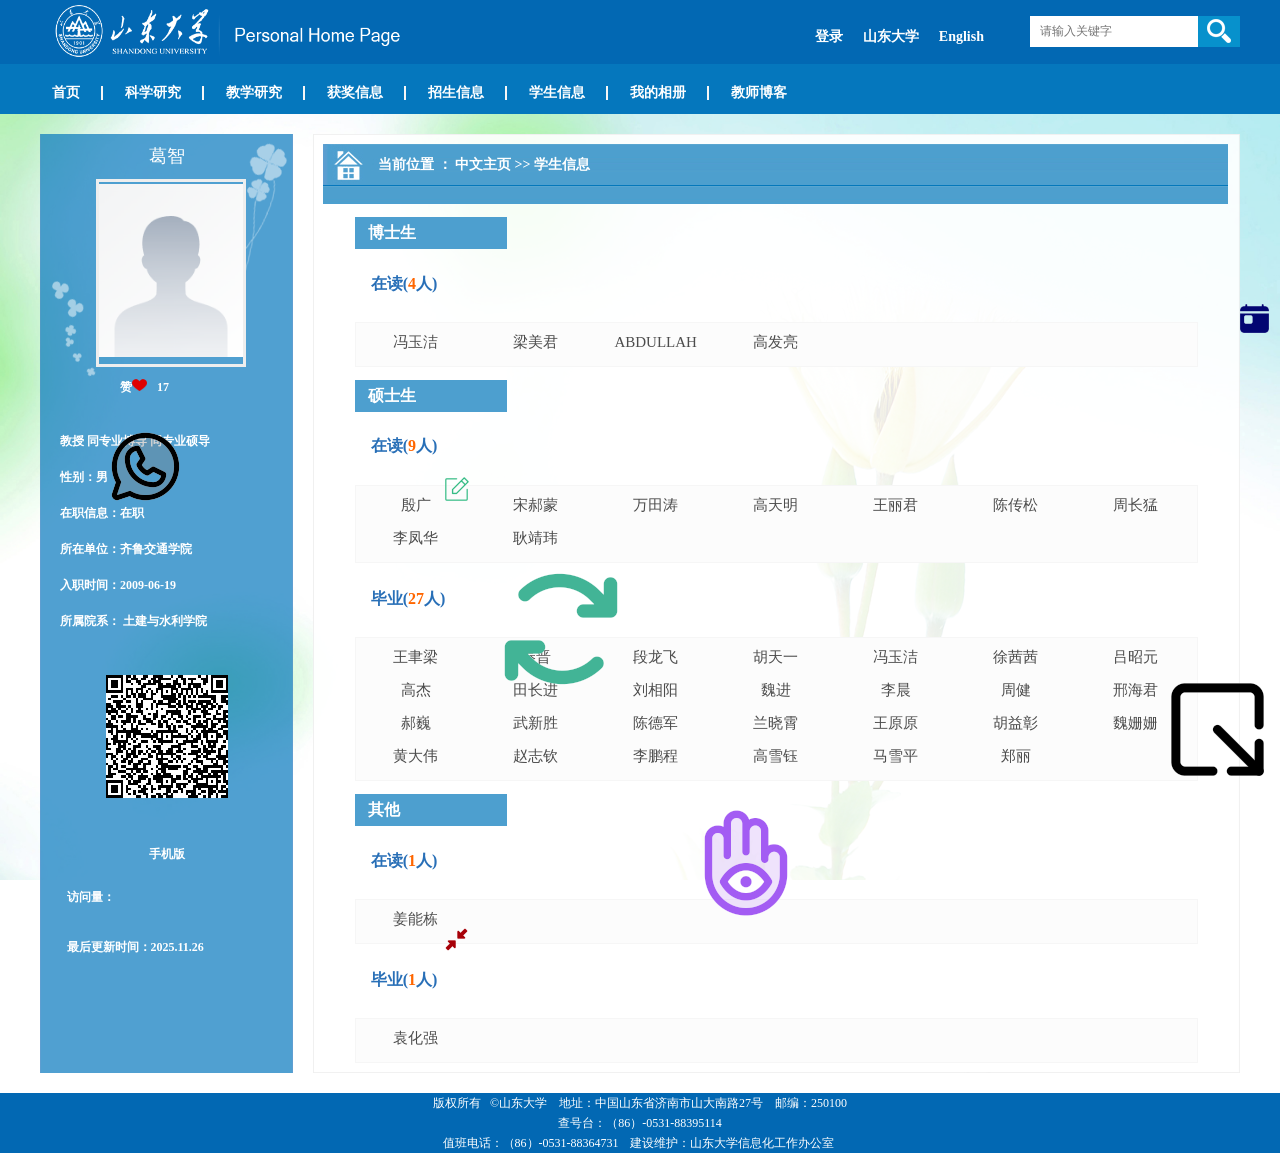  What do you see at coordinates (1254, 318) in the screenshot?
I see `view today's date or events` at bounding box center [1254, 318].